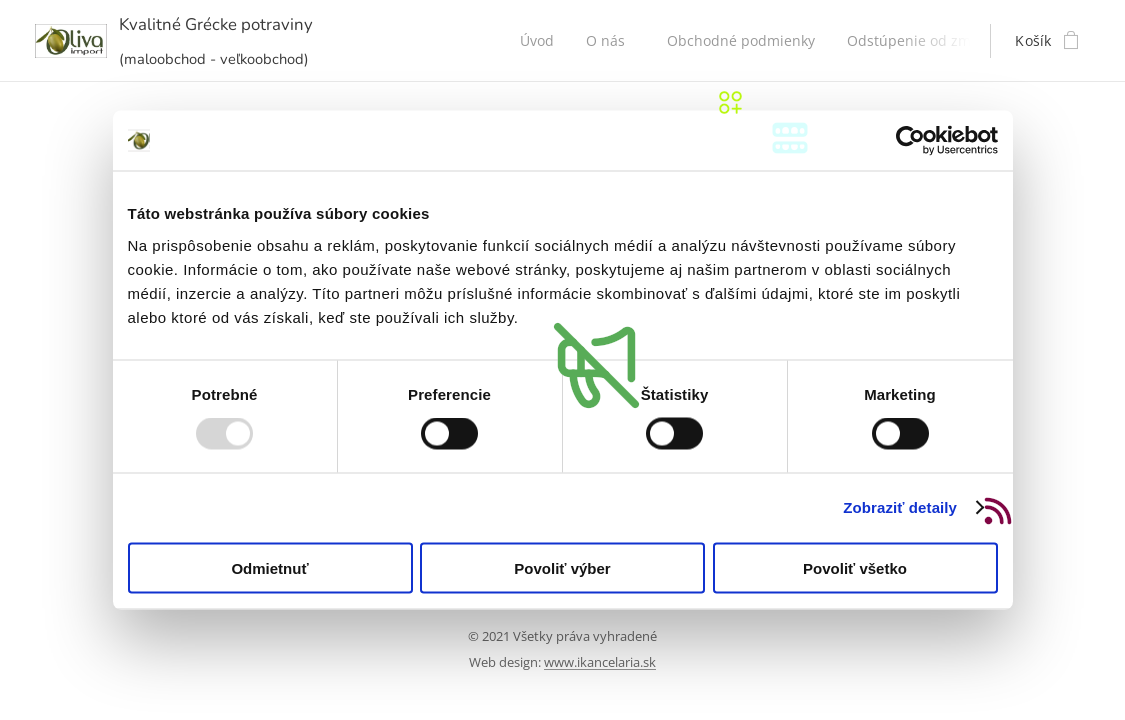 This screenshot has width=1125, height=720. Describe the element at coordinates (730, 102) in the screenshot. I see `add a new item to a collection` at that location.